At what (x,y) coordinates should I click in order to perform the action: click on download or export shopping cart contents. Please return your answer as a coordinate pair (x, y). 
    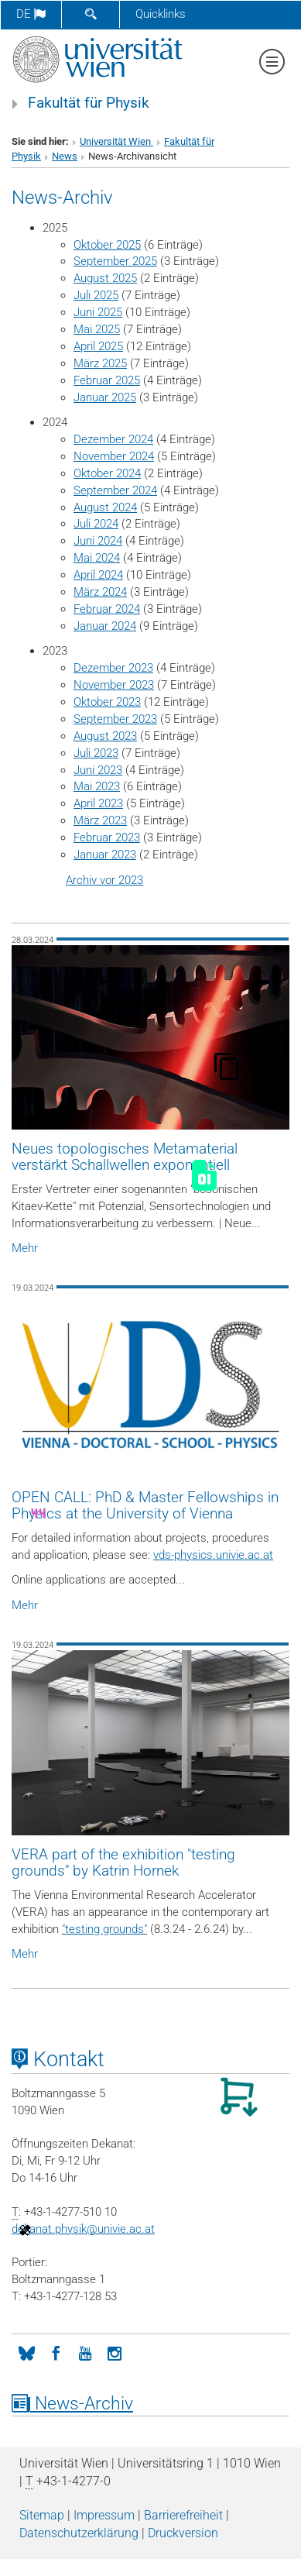
    Looking at the image, I should click on (237, 2096).